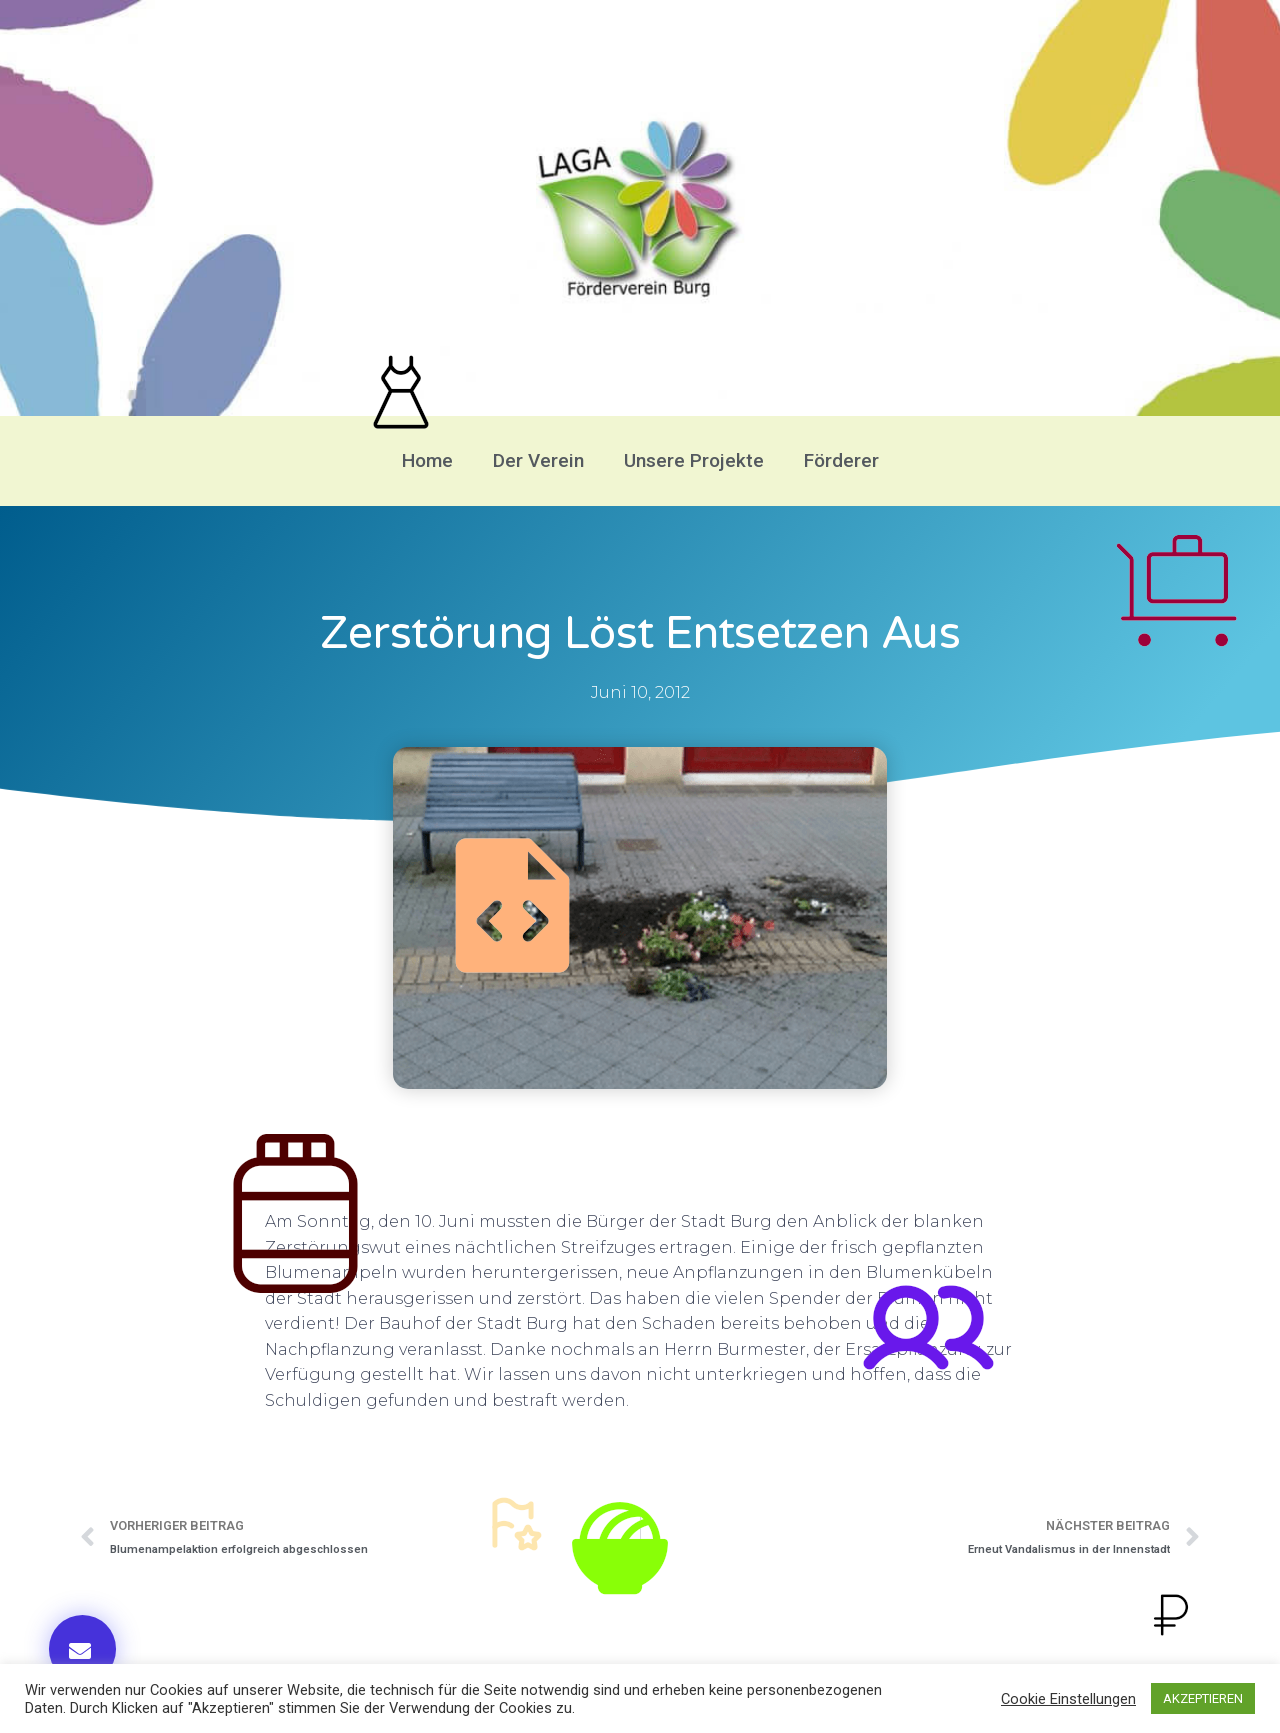  What do you see at coordinates (512, 905) in the screenshot?
I see `view source code file` at bounding box center [512, 905].